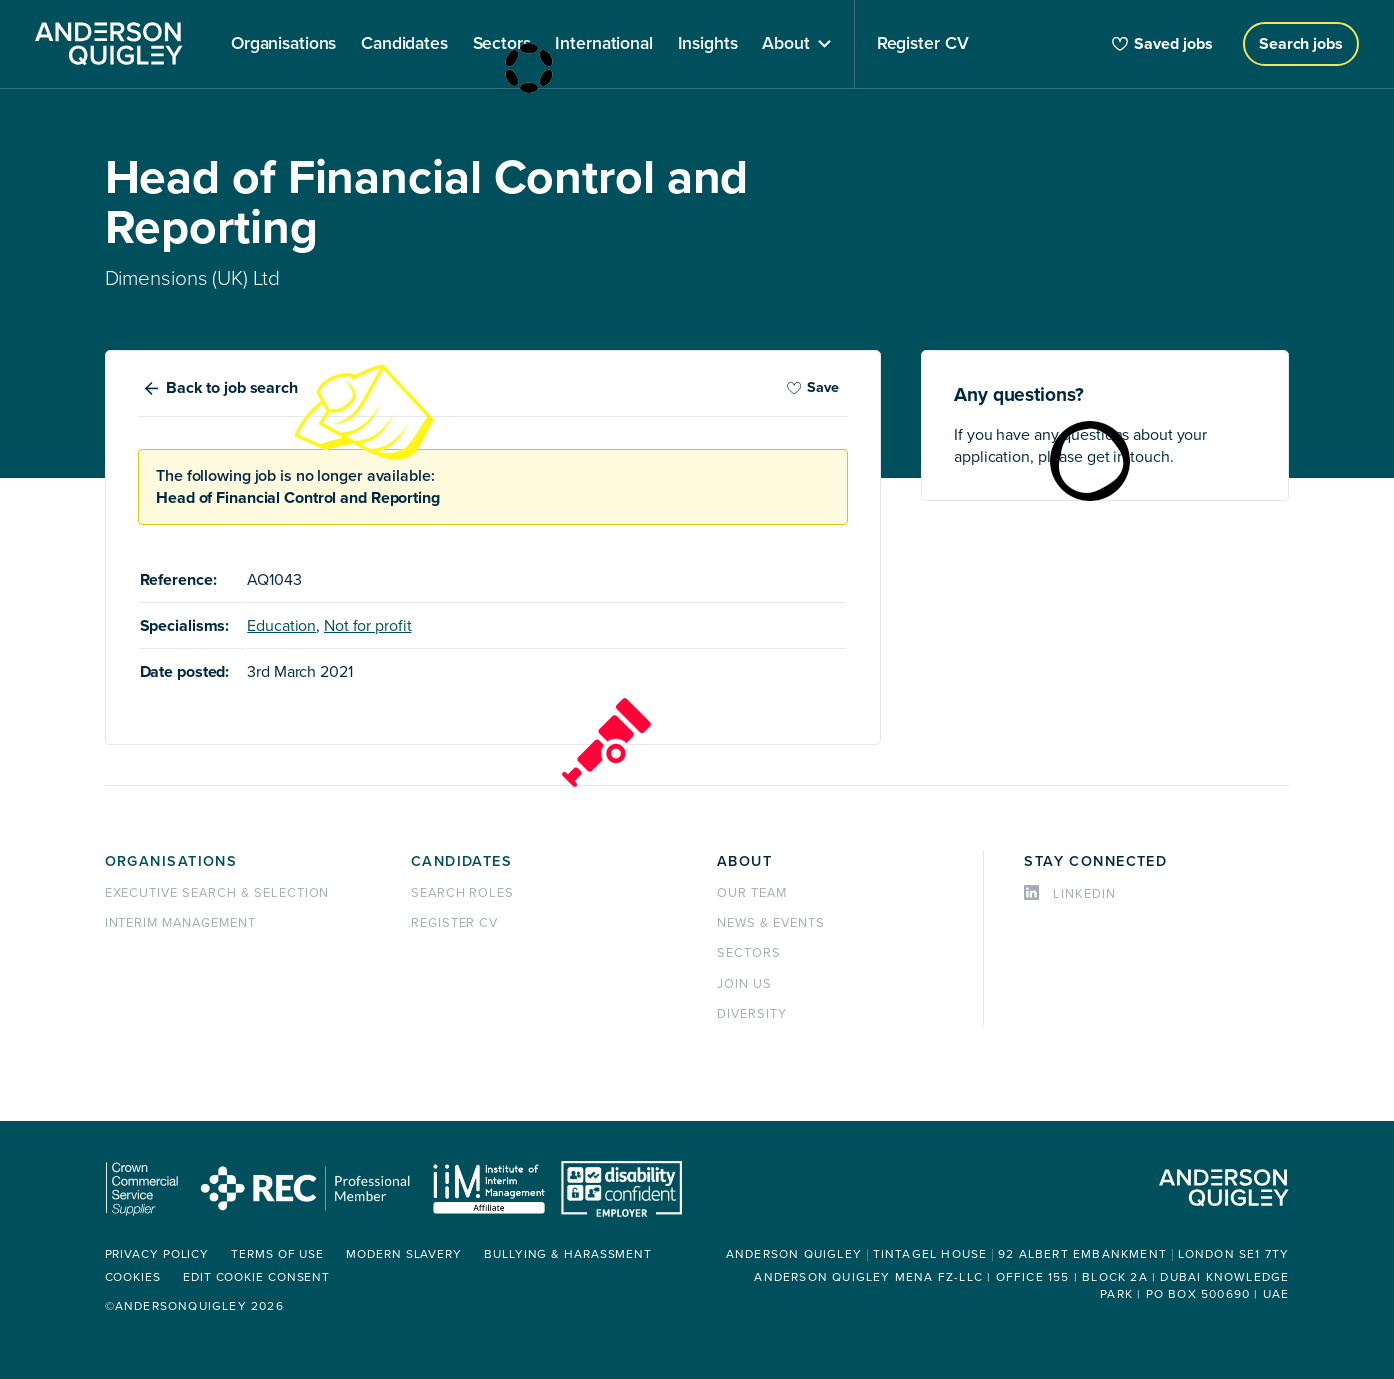 The width and height of the screenshot is (1394, 1379). What do you see at coordinates (1090, 461) in the screenshot?
I see `ghost publishing platform logo` at bounding box center [1090, 461].